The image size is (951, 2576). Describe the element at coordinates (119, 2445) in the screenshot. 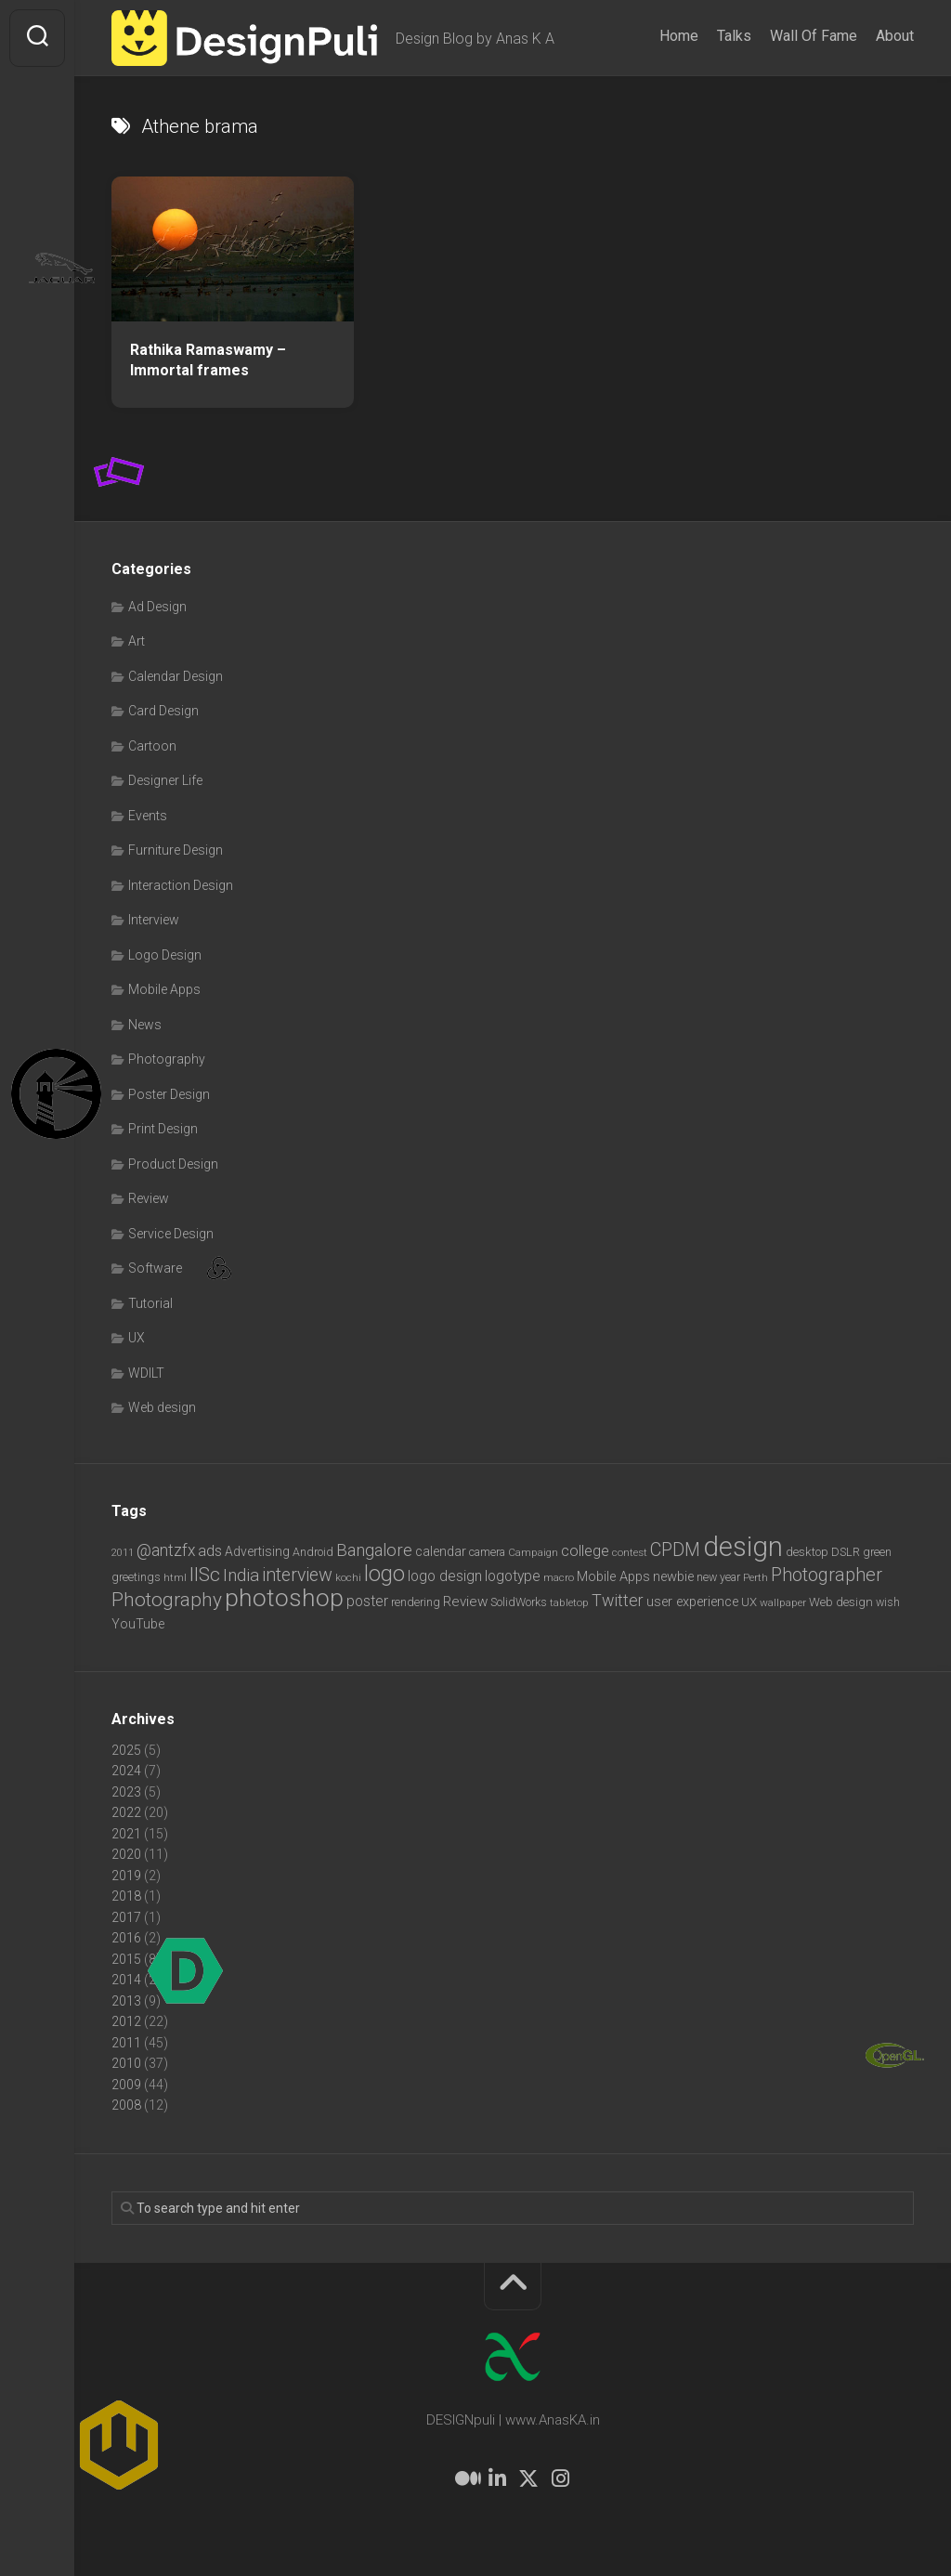

I see `wasmcloud platform logo` at that location.